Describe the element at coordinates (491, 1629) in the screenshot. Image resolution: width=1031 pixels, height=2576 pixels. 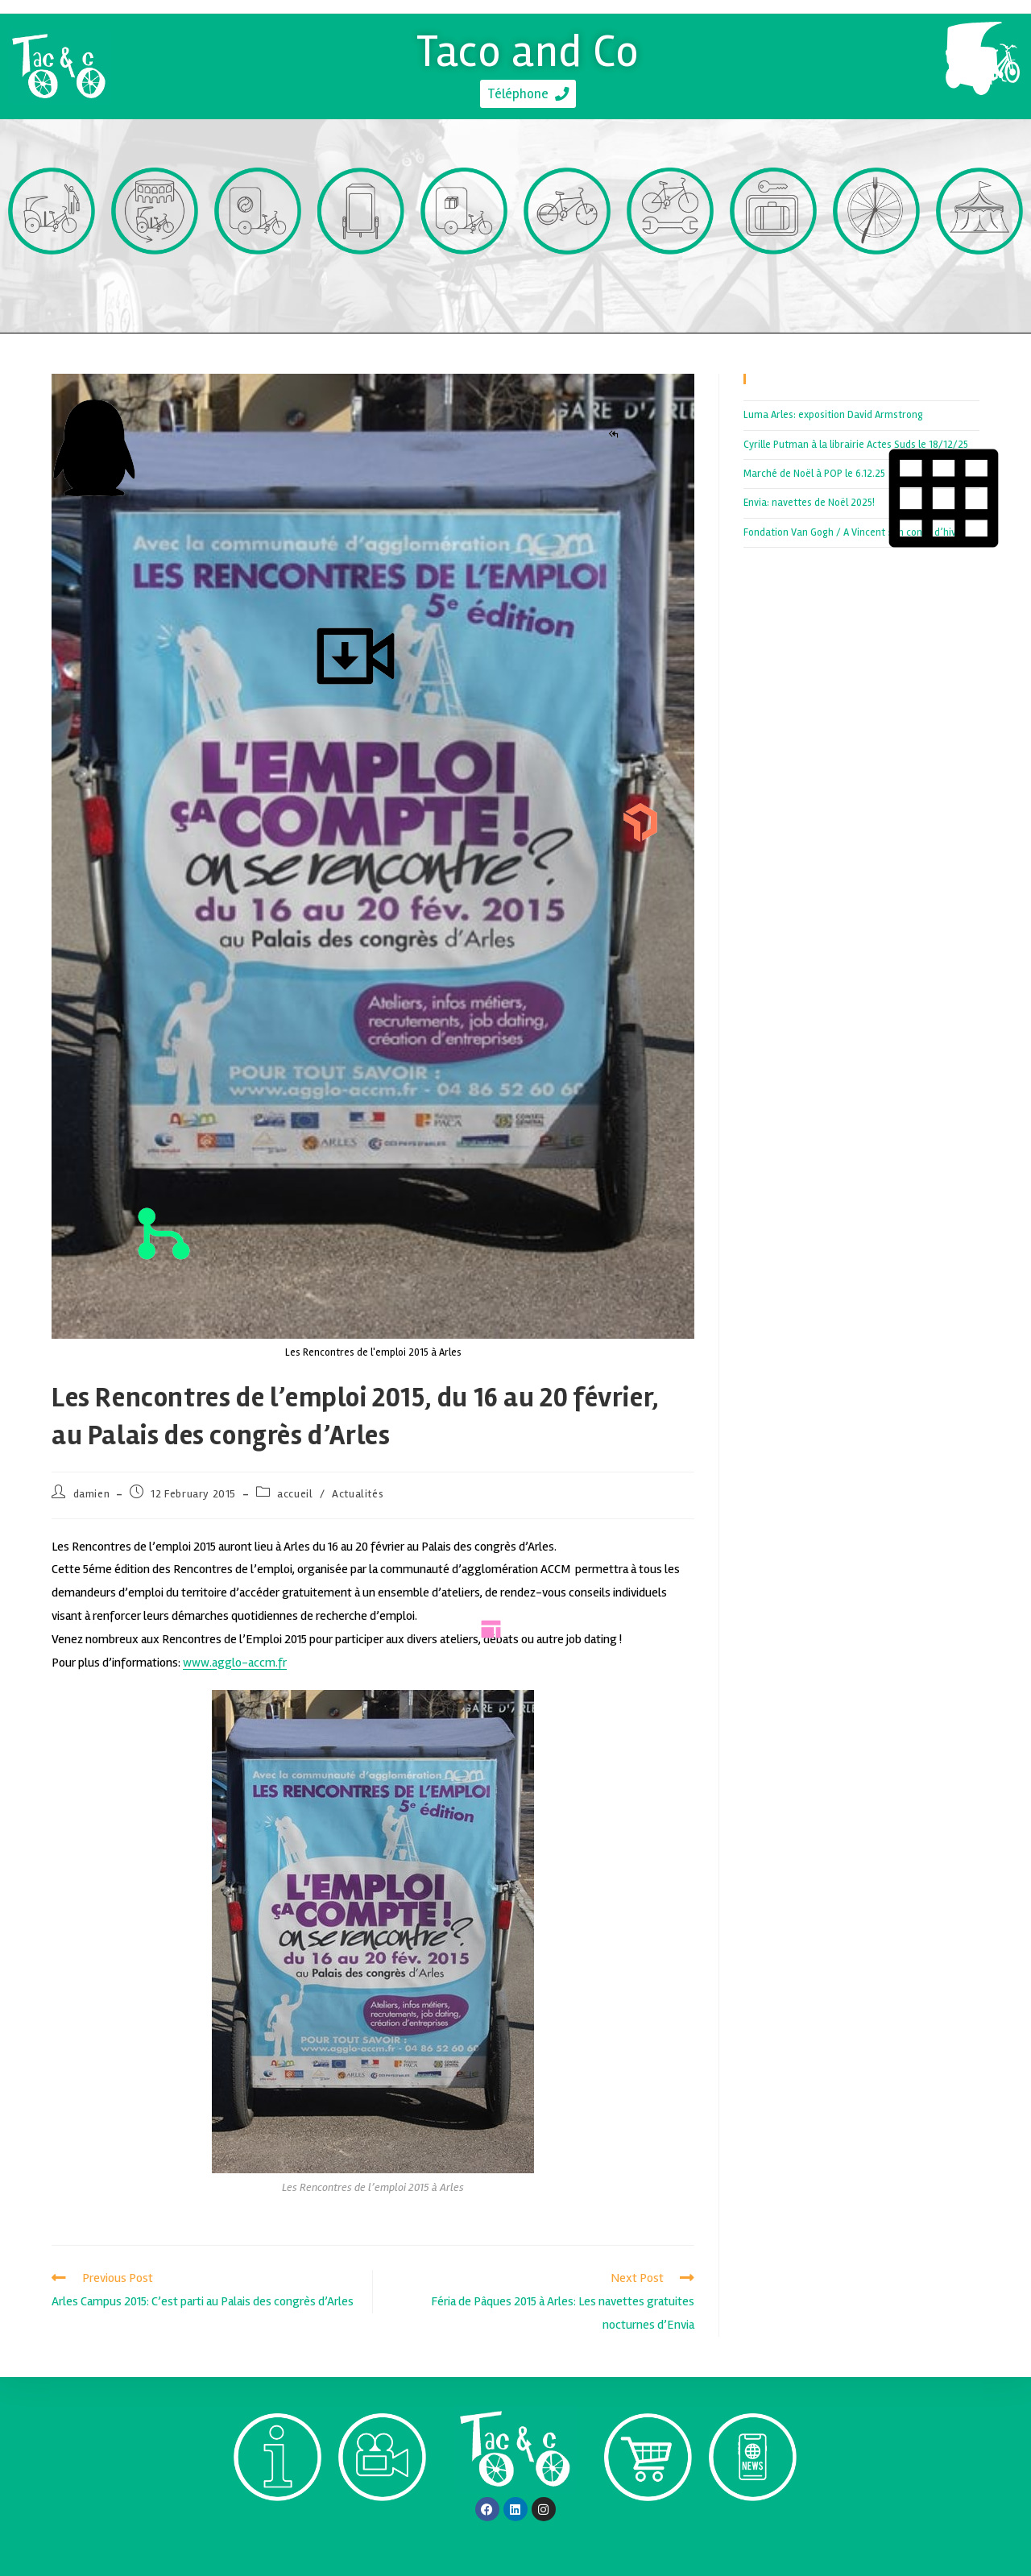
I see `switch to grid layout view` at that location.